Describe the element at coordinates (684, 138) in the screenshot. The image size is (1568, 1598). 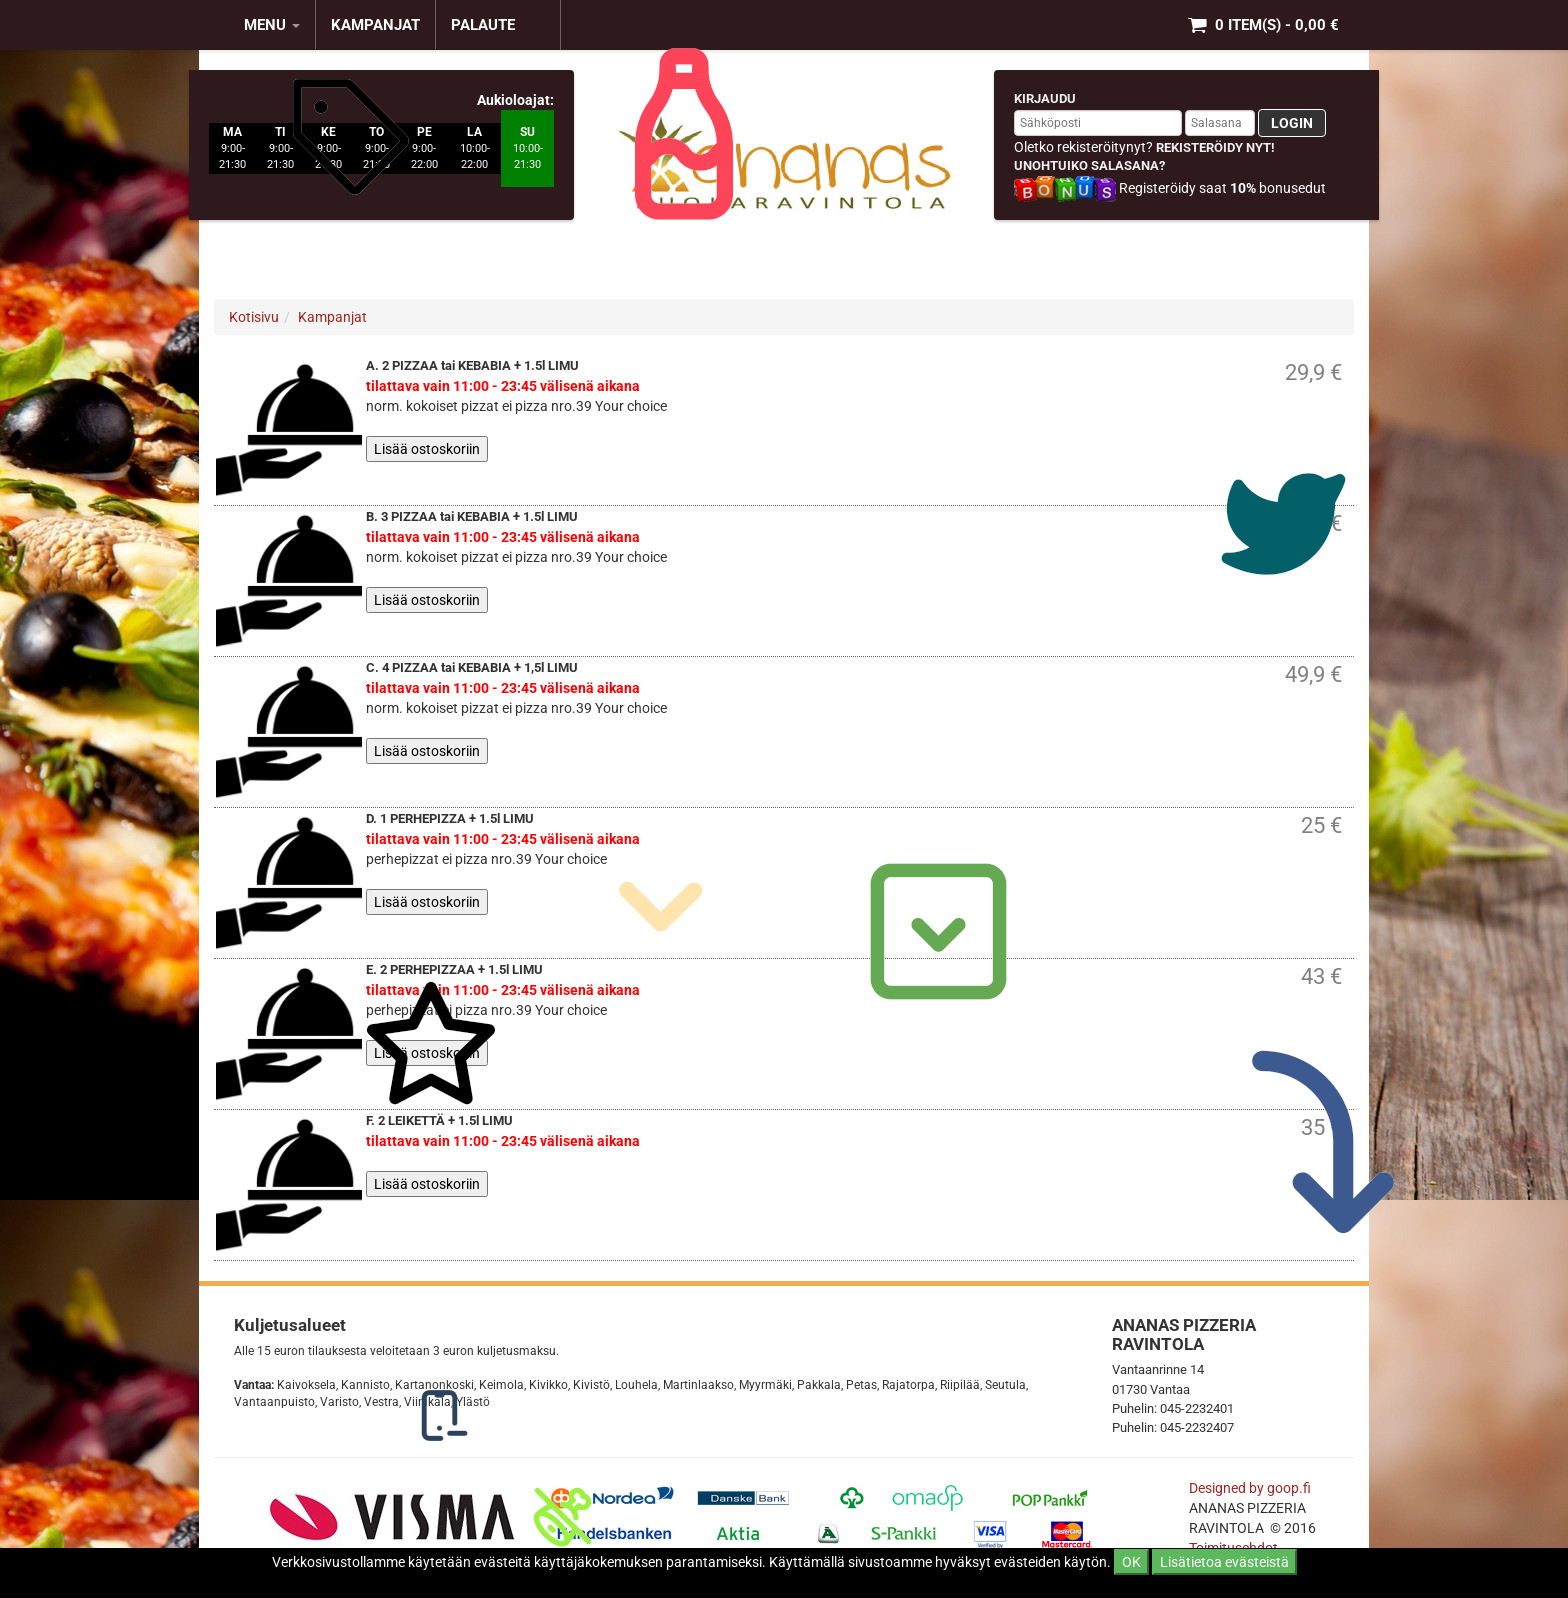
I see `view beverage or drink options` at that location.